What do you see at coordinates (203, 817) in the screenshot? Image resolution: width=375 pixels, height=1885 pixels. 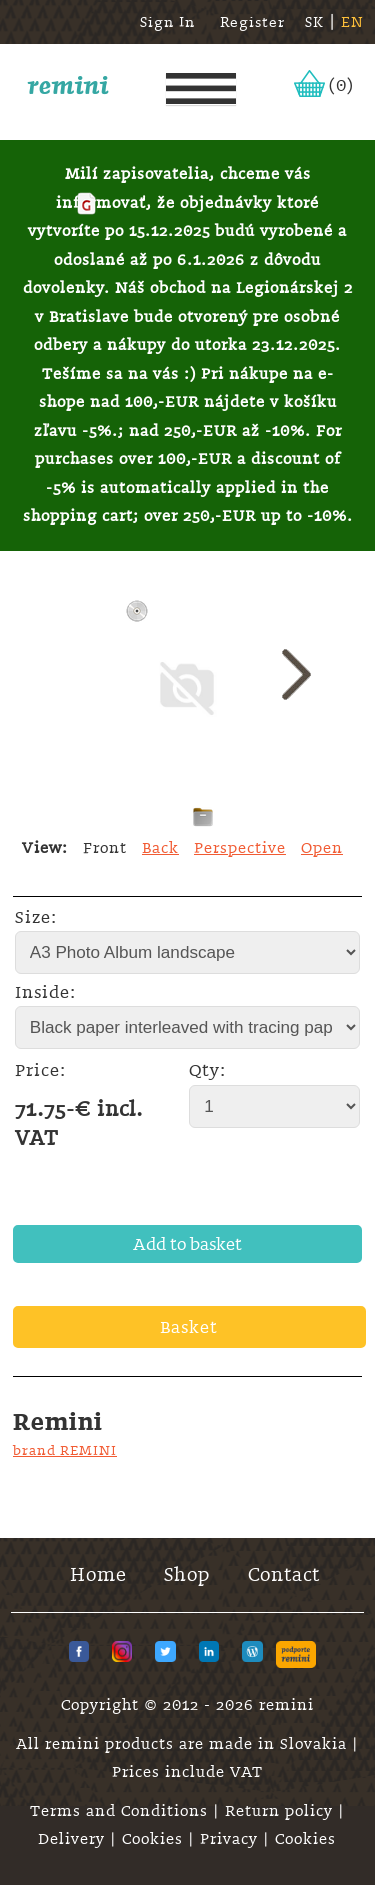 I see `open the file manager application` at bounding box center [203, 817].